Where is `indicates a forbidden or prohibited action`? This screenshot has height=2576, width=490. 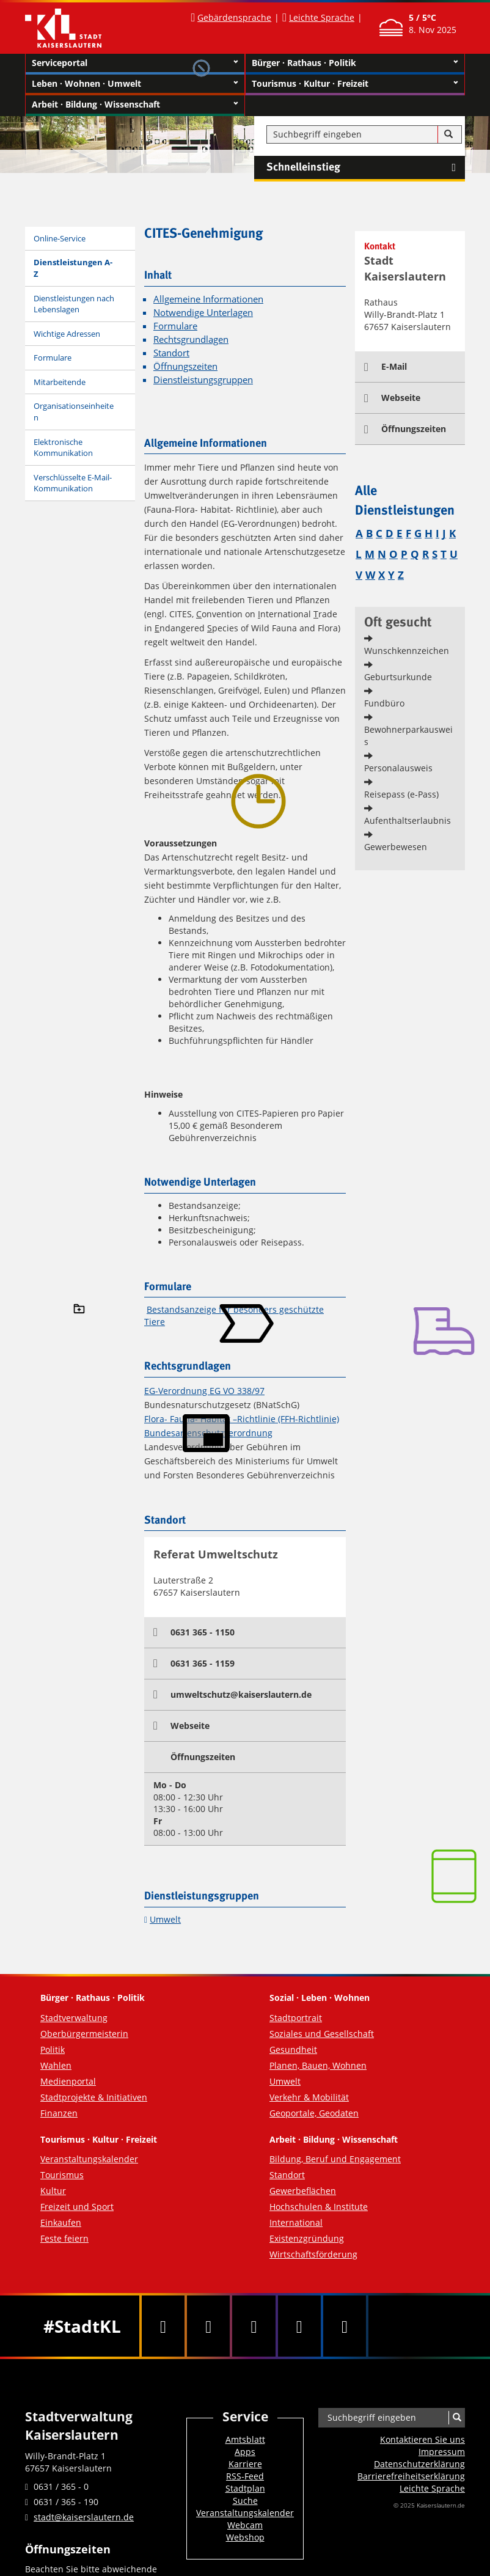
indicates a forbidden or prohibited action is located at coordinates (201, 68).